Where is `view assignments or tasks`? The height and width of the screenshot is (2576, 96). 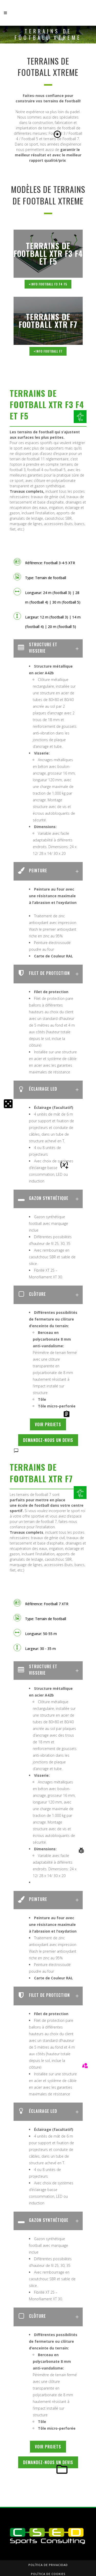
view assignments or tasks is located at coordinates (67, 1414).